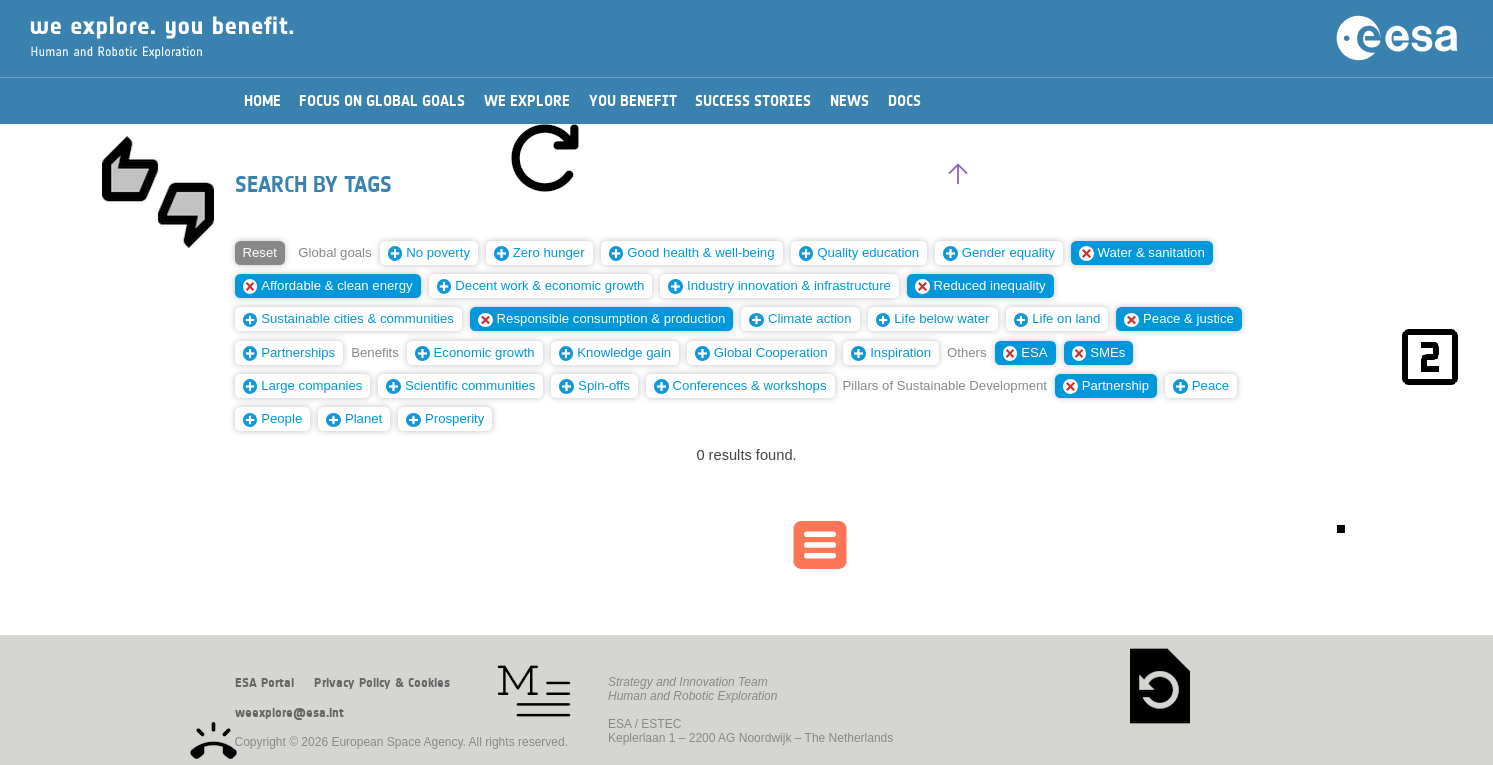 Image resolution: width=1493 pixels, height=765 pixels. Describe the element at coordinates (820, 545) in the screenshot. I see `view article or document content` at that location.